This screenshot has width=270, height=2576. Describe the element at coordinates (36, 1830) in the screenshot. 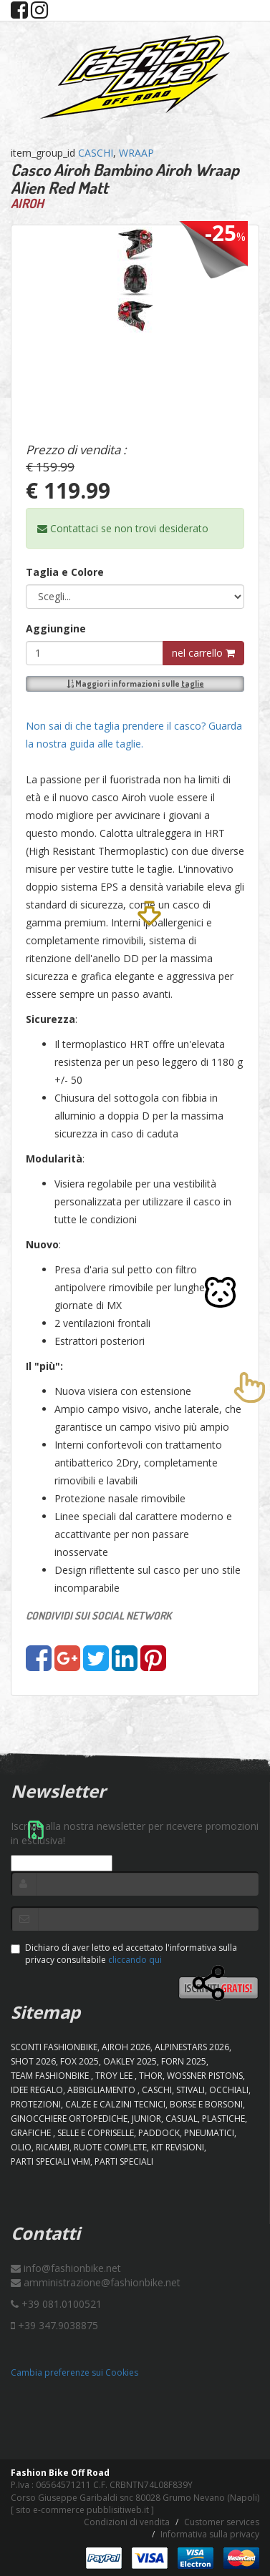

I see `open a compressed or zipped file` at that location.